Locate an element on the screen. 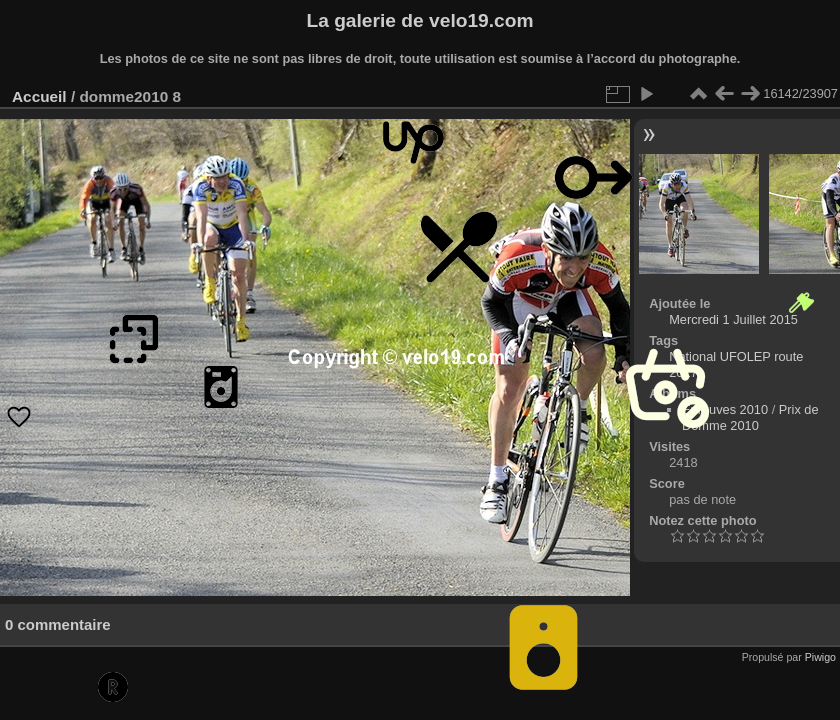  link to upwork freelancer profile is located at coordinates (413, 139).